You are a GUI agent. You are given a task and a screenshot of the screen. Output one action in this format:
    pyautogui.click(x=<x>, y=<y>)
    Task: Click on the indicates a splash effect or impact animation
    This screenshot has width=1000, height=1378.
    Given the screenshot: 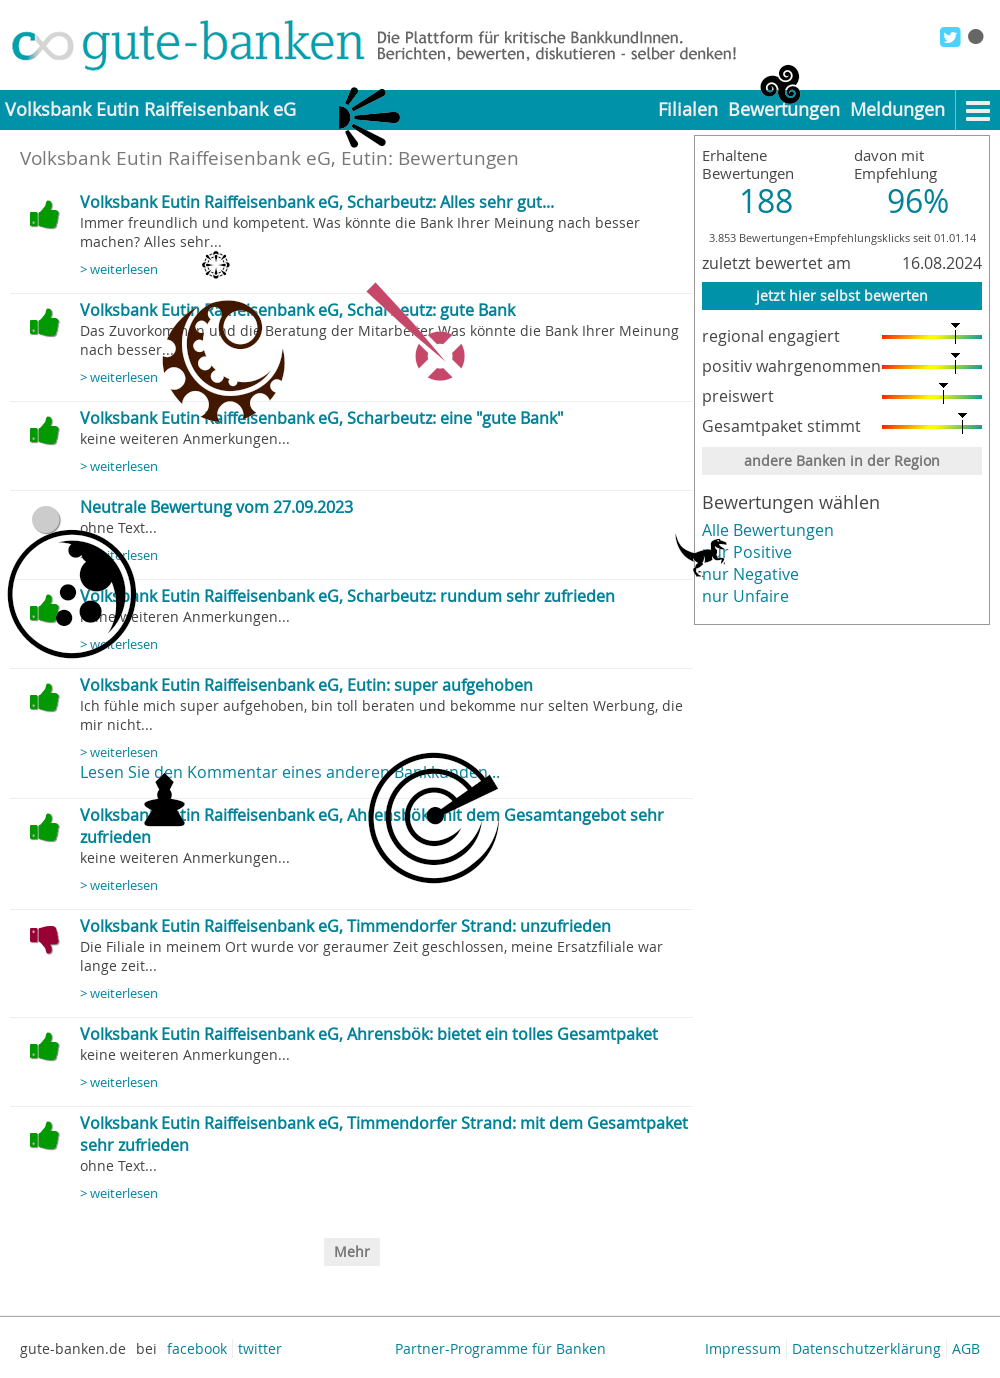 What is the action you would take?
    pyautogui.click(x=369, y=117)
    